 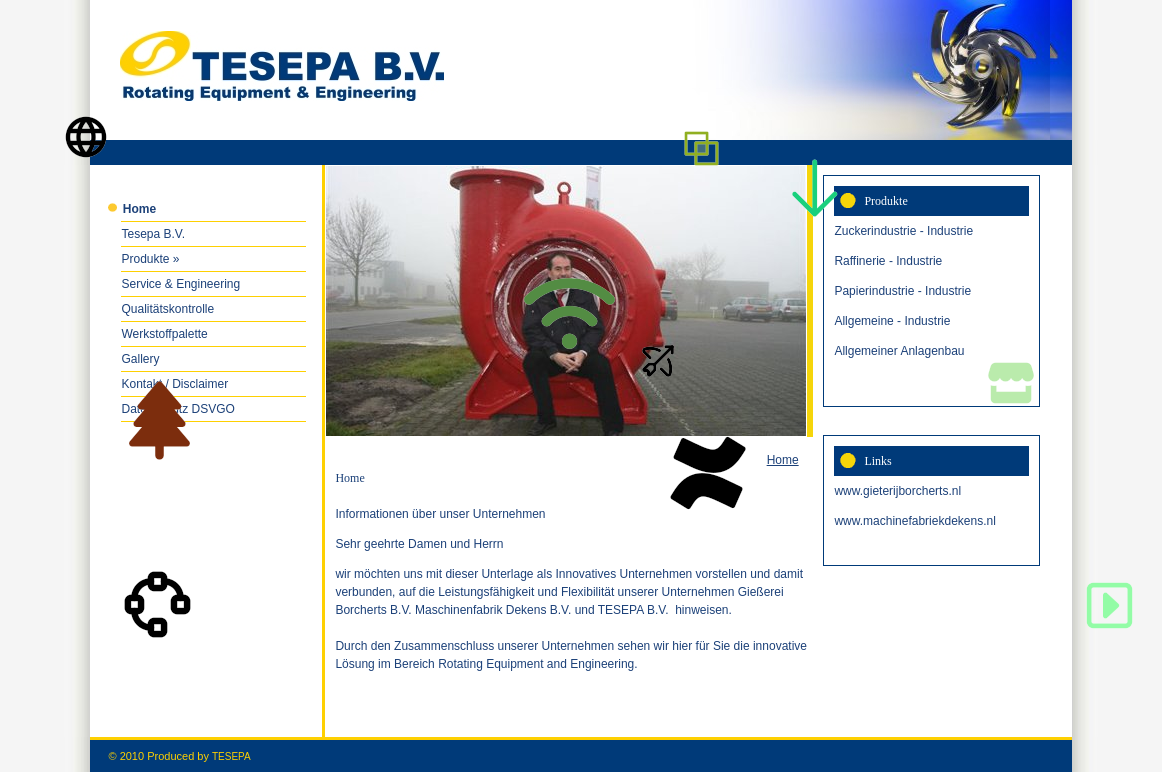 I want to click on scroll down or view more content, so click(x=815, y=188).